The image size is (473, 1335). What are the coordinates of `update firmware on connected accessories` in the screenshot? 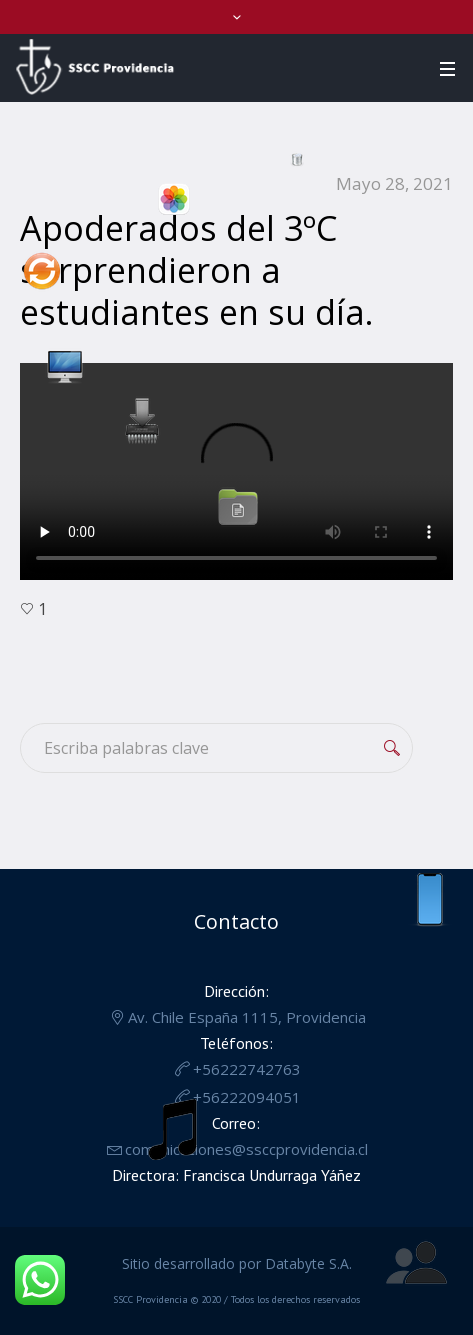 It's located at (142, 421).